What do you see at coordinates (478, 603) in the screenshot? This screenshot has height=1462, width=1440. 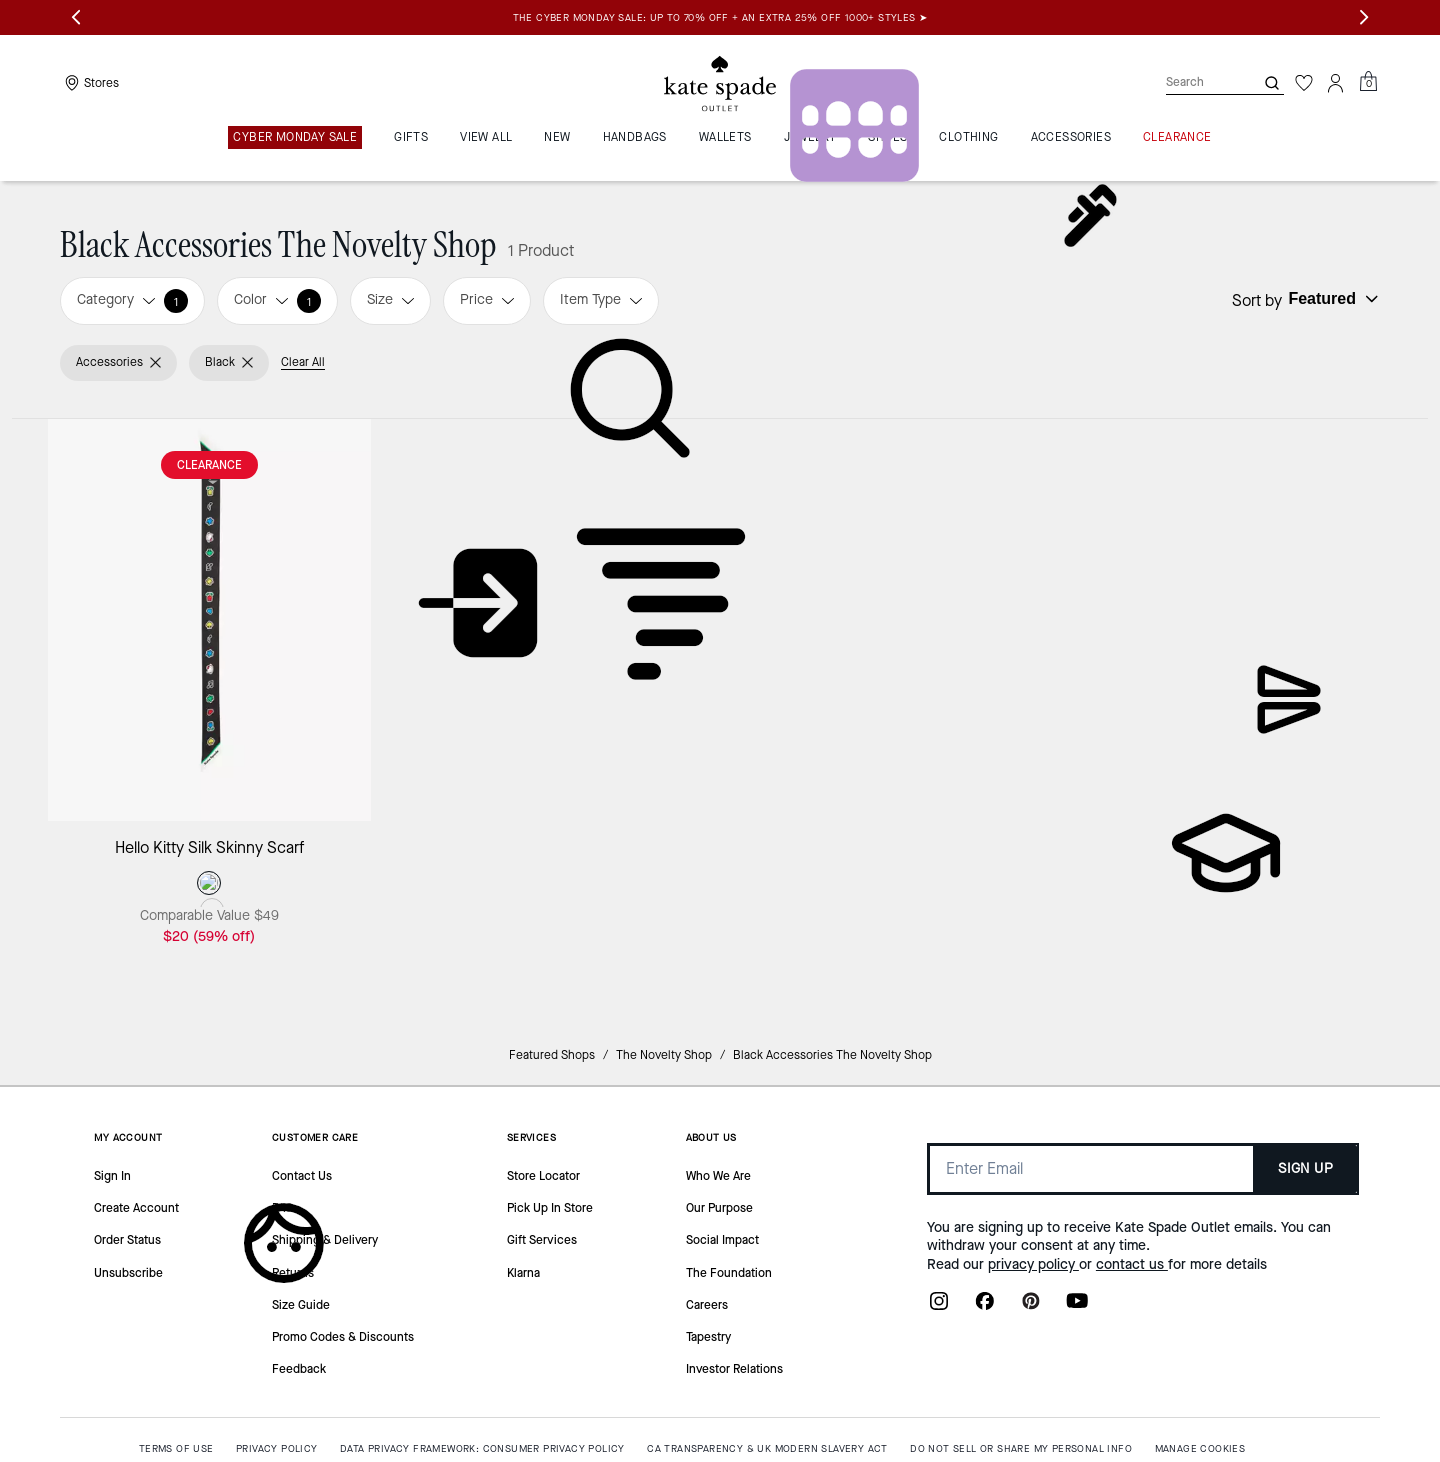 I see `log in to your account` at bounding box center [478, 603].